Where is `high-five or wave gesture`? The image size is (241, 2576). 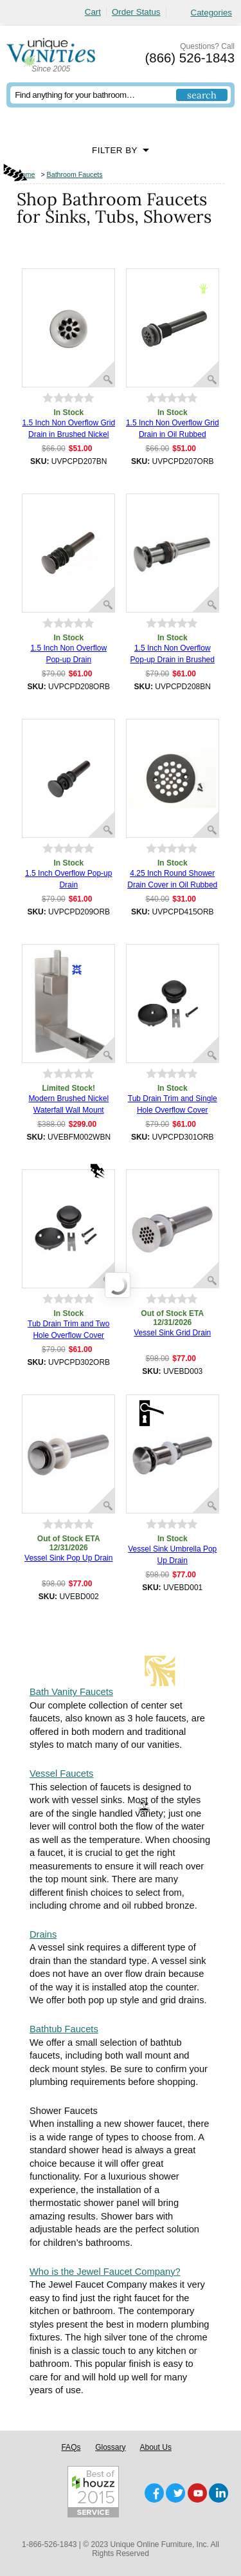 high-five or wave gesture is located at coordinates (203, 288).